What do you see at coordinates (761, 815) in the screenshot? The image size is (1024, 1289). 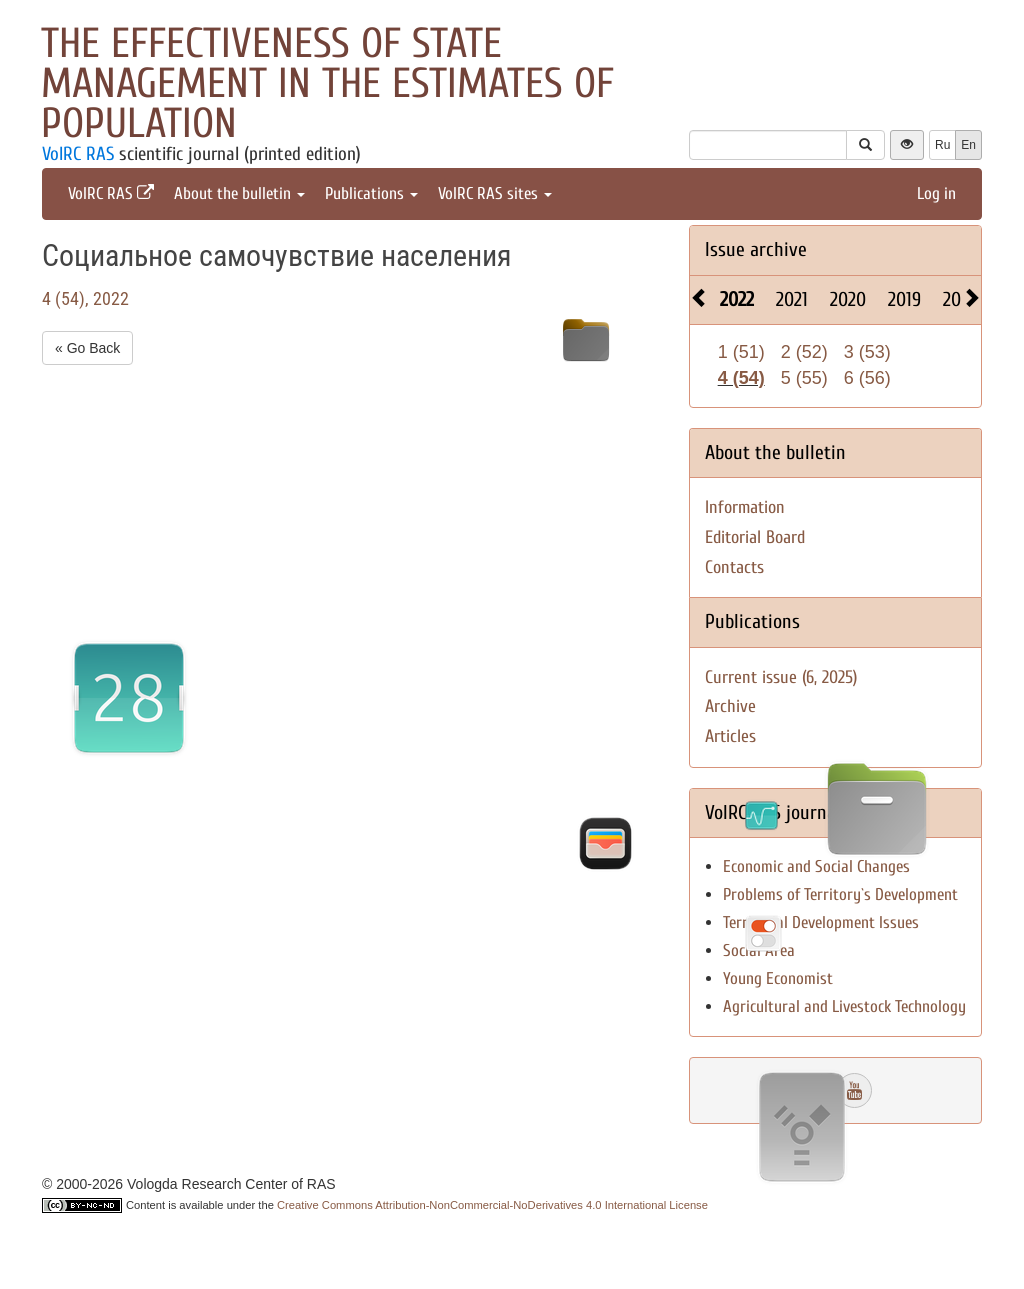 I see `open system resource usage monitor` at bounding box center [761, 815].